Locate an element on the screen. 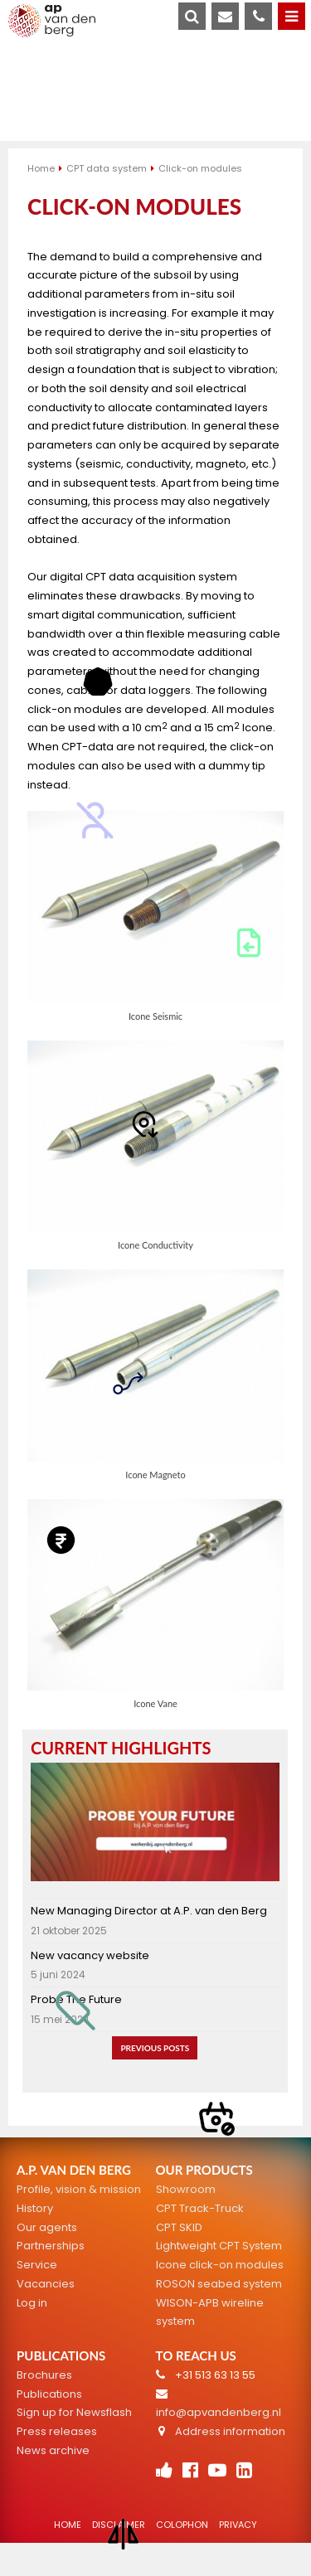 Image resolution: width=311 pixels, height=2576 pixels. user account disabled or deactivated is located at coordinates (95, 820).